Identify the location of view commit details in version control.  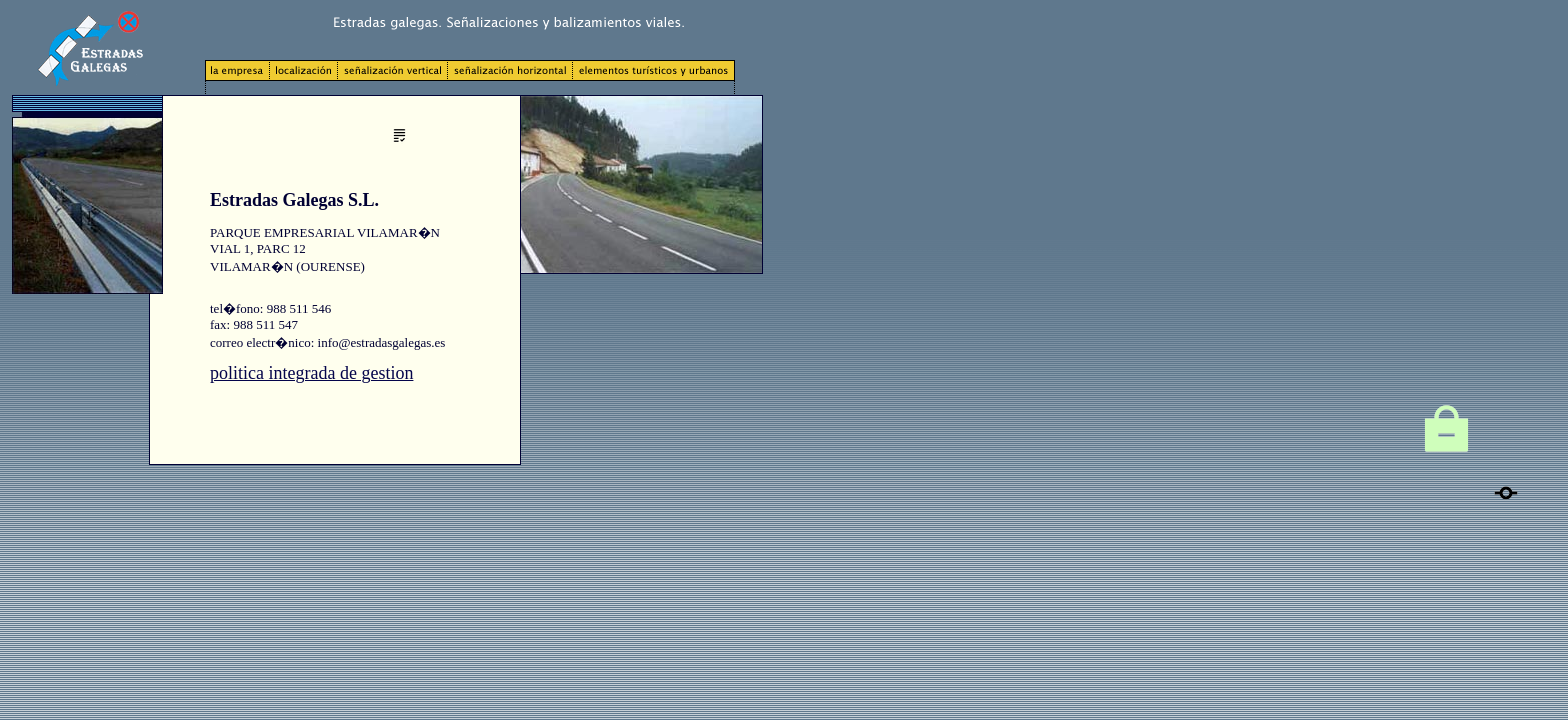
(1506, 493).